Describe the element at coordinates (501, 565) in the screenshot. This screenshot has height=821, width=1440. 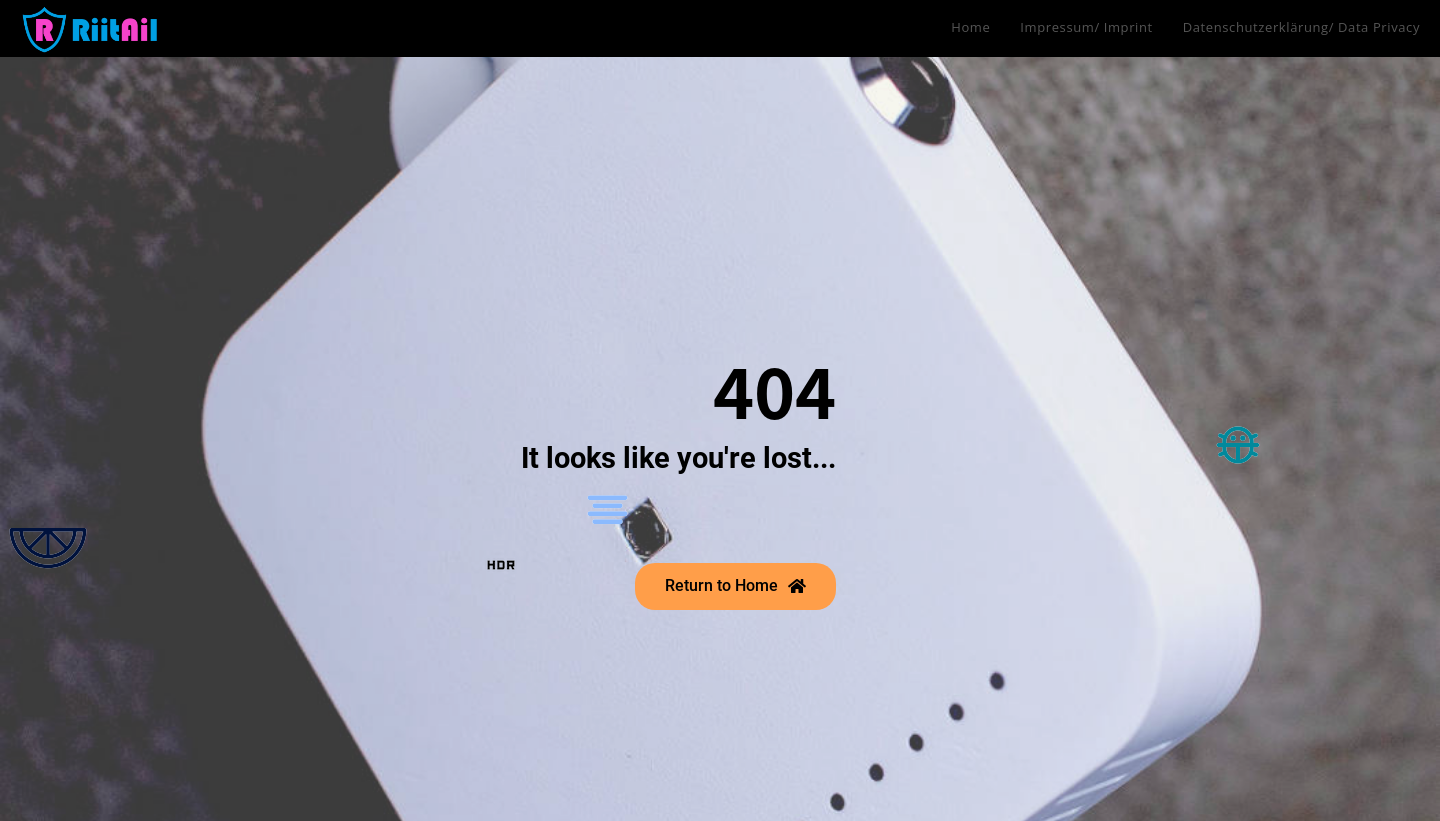
I see `enable HDR mode for photos` at that location.